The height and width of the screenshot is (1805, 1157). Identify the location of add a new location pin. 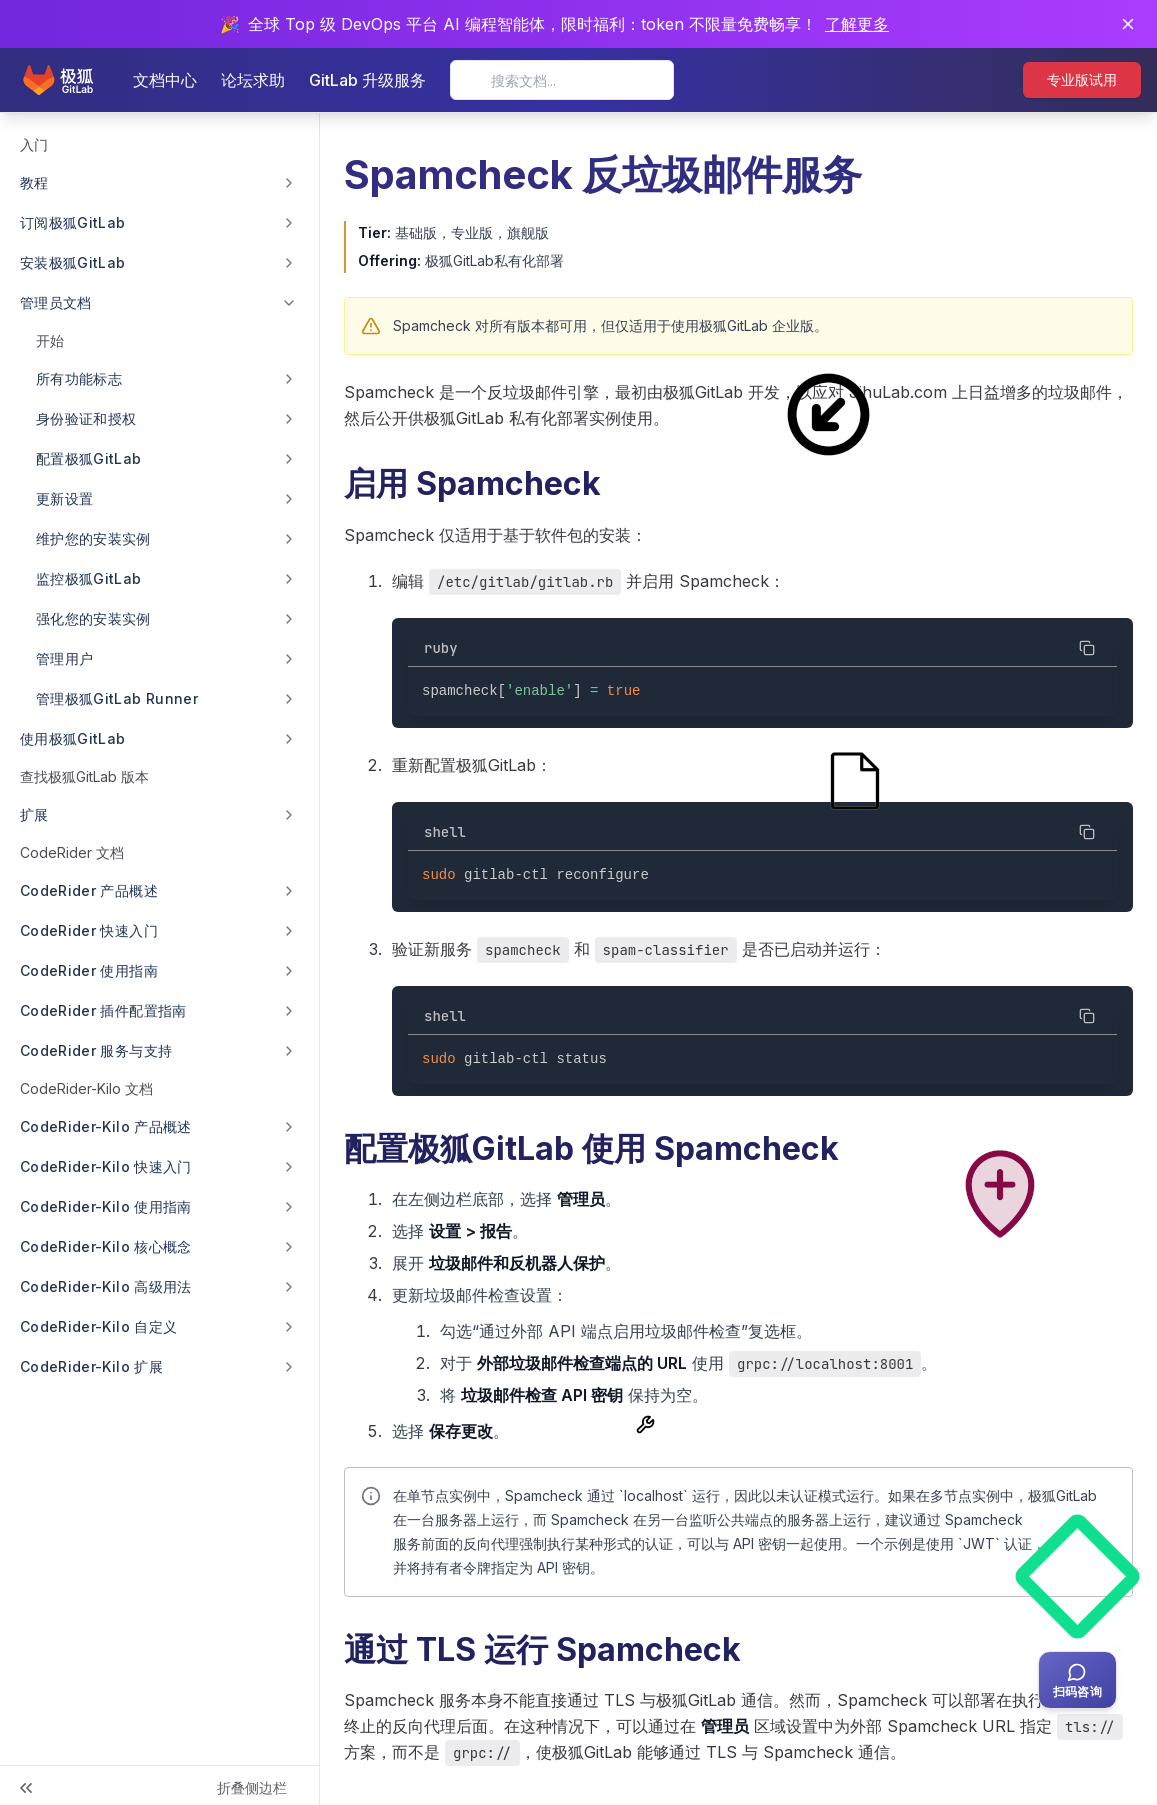
(1000, 1194).